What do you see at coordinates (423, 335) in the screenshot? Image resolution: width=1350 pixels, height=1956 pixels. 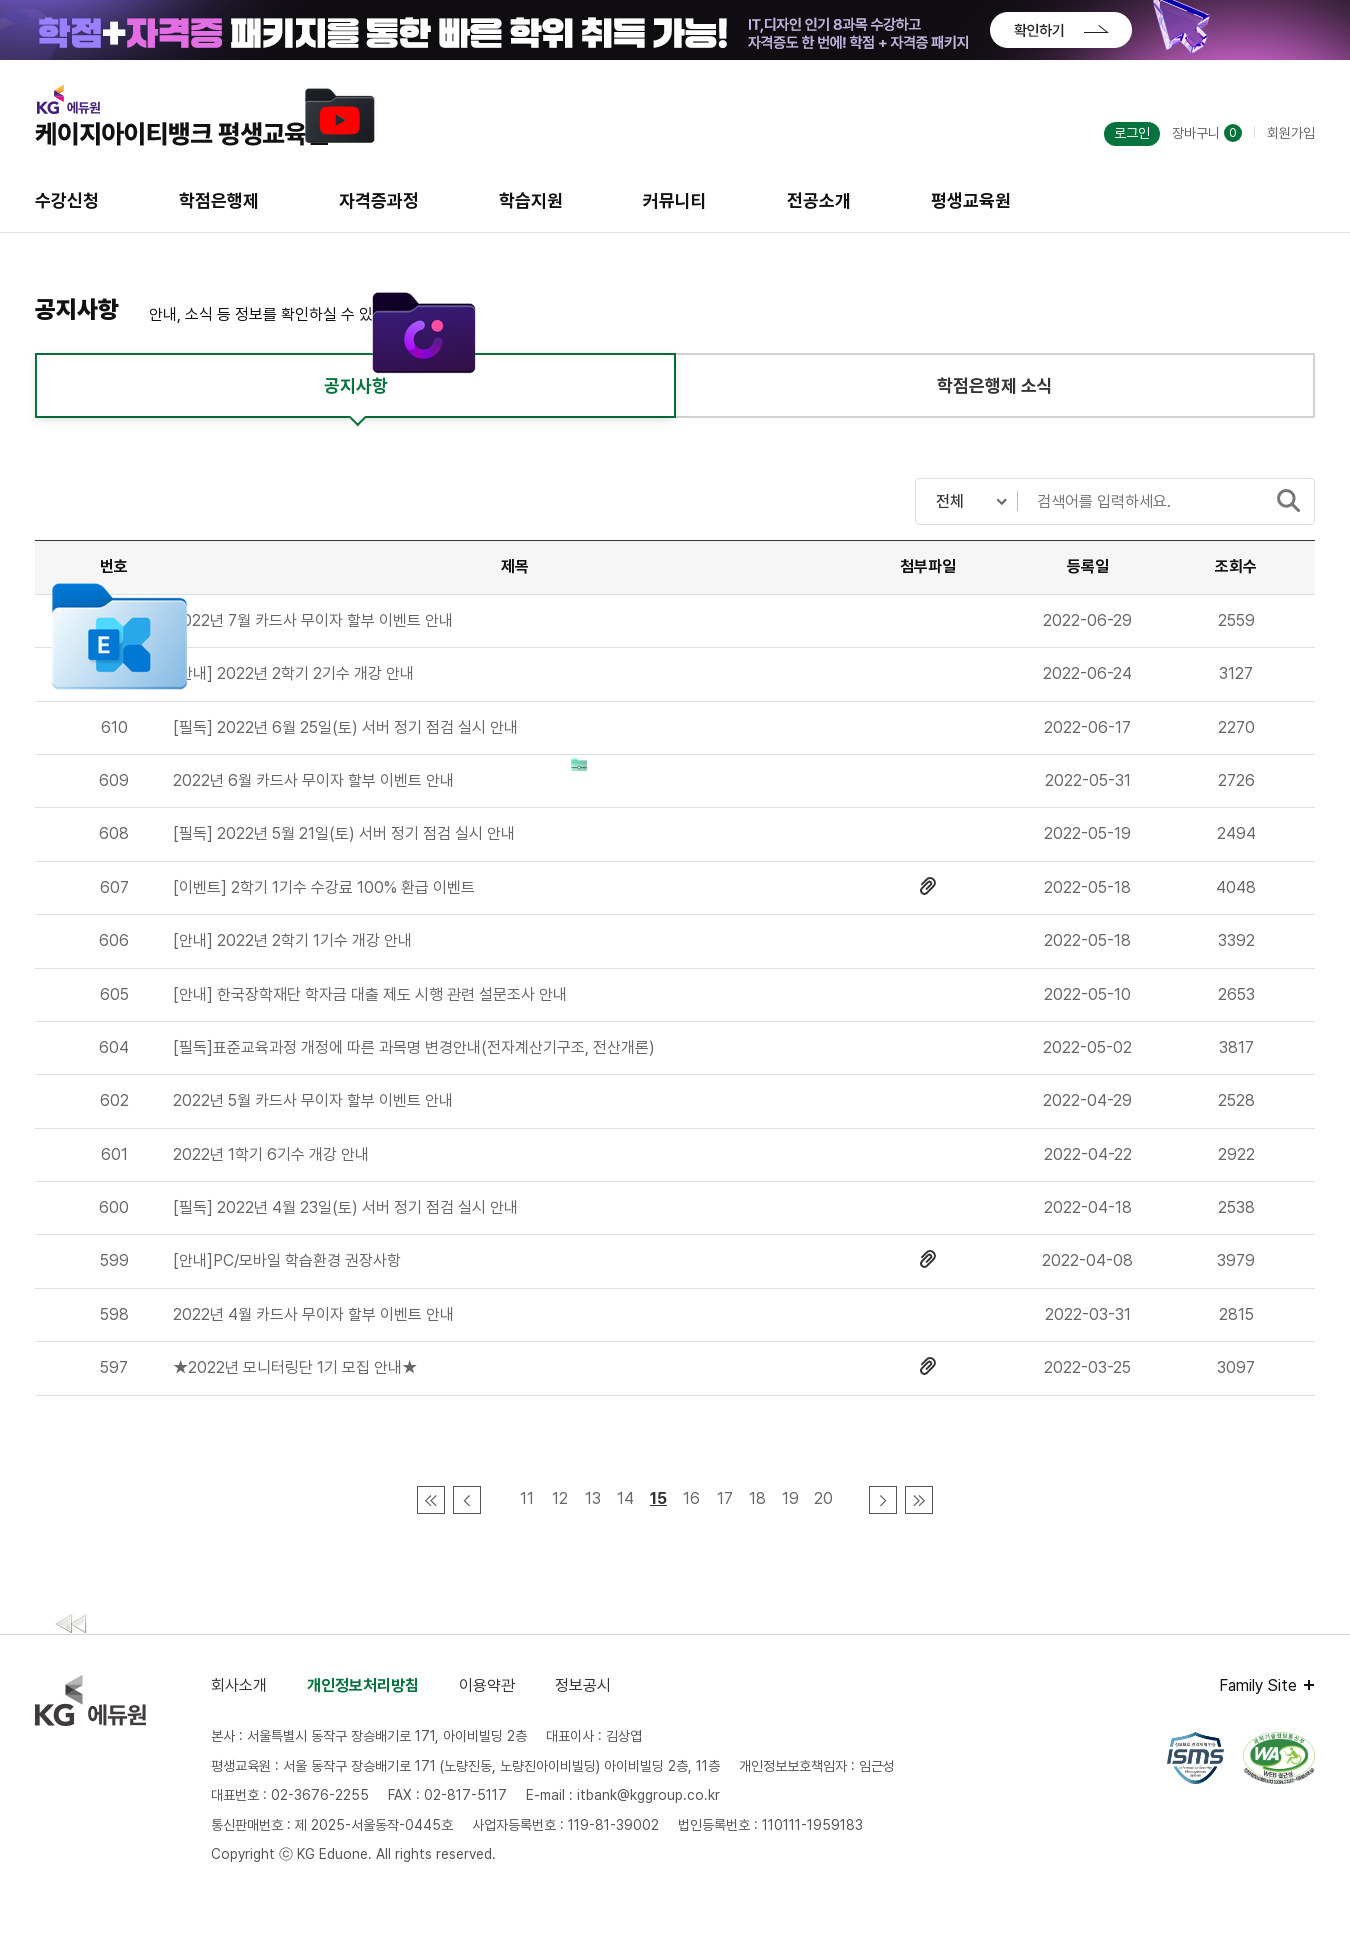 I see `open wondershare democreator project folder` at bounding box center [423, 335].